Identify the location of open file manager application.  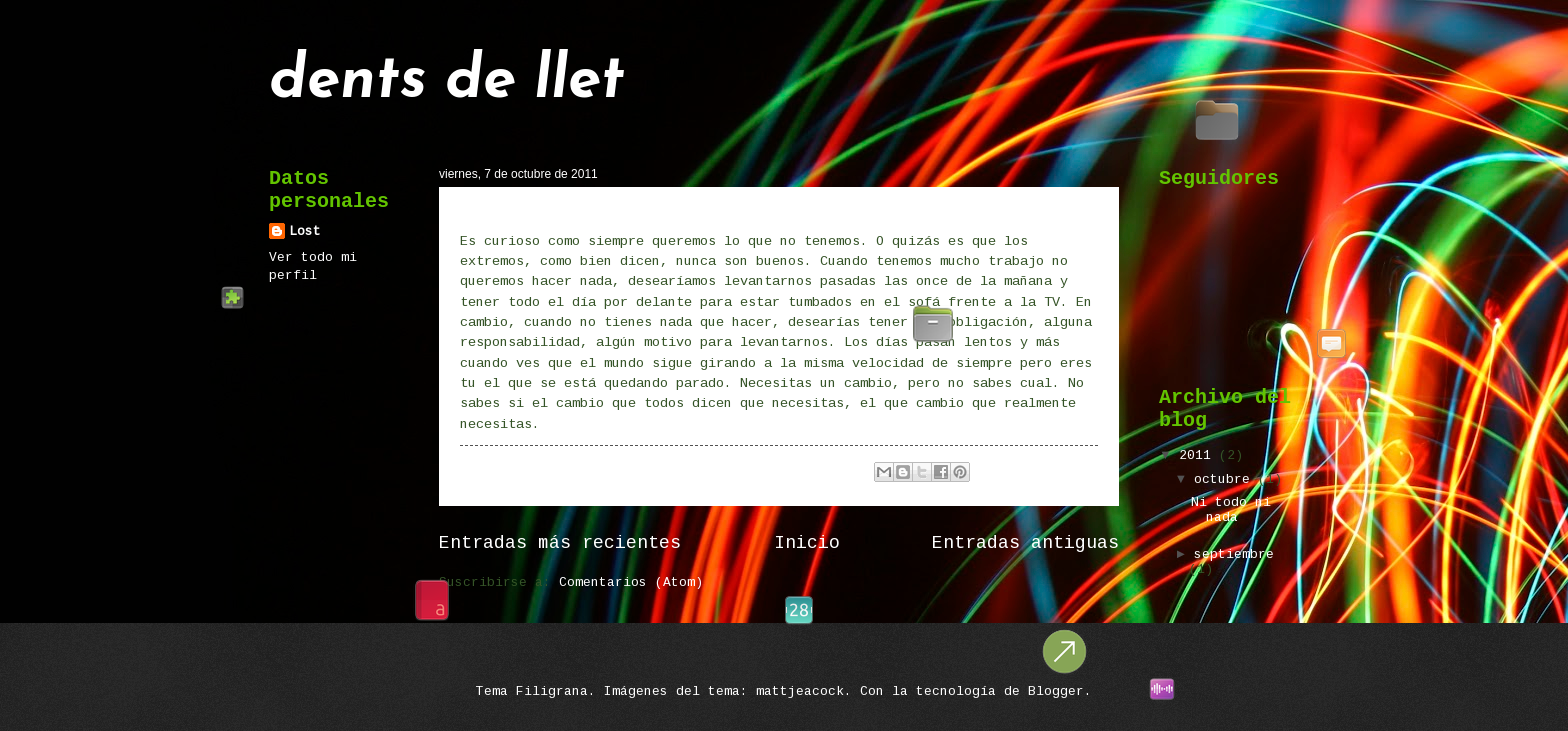
(933, 323).